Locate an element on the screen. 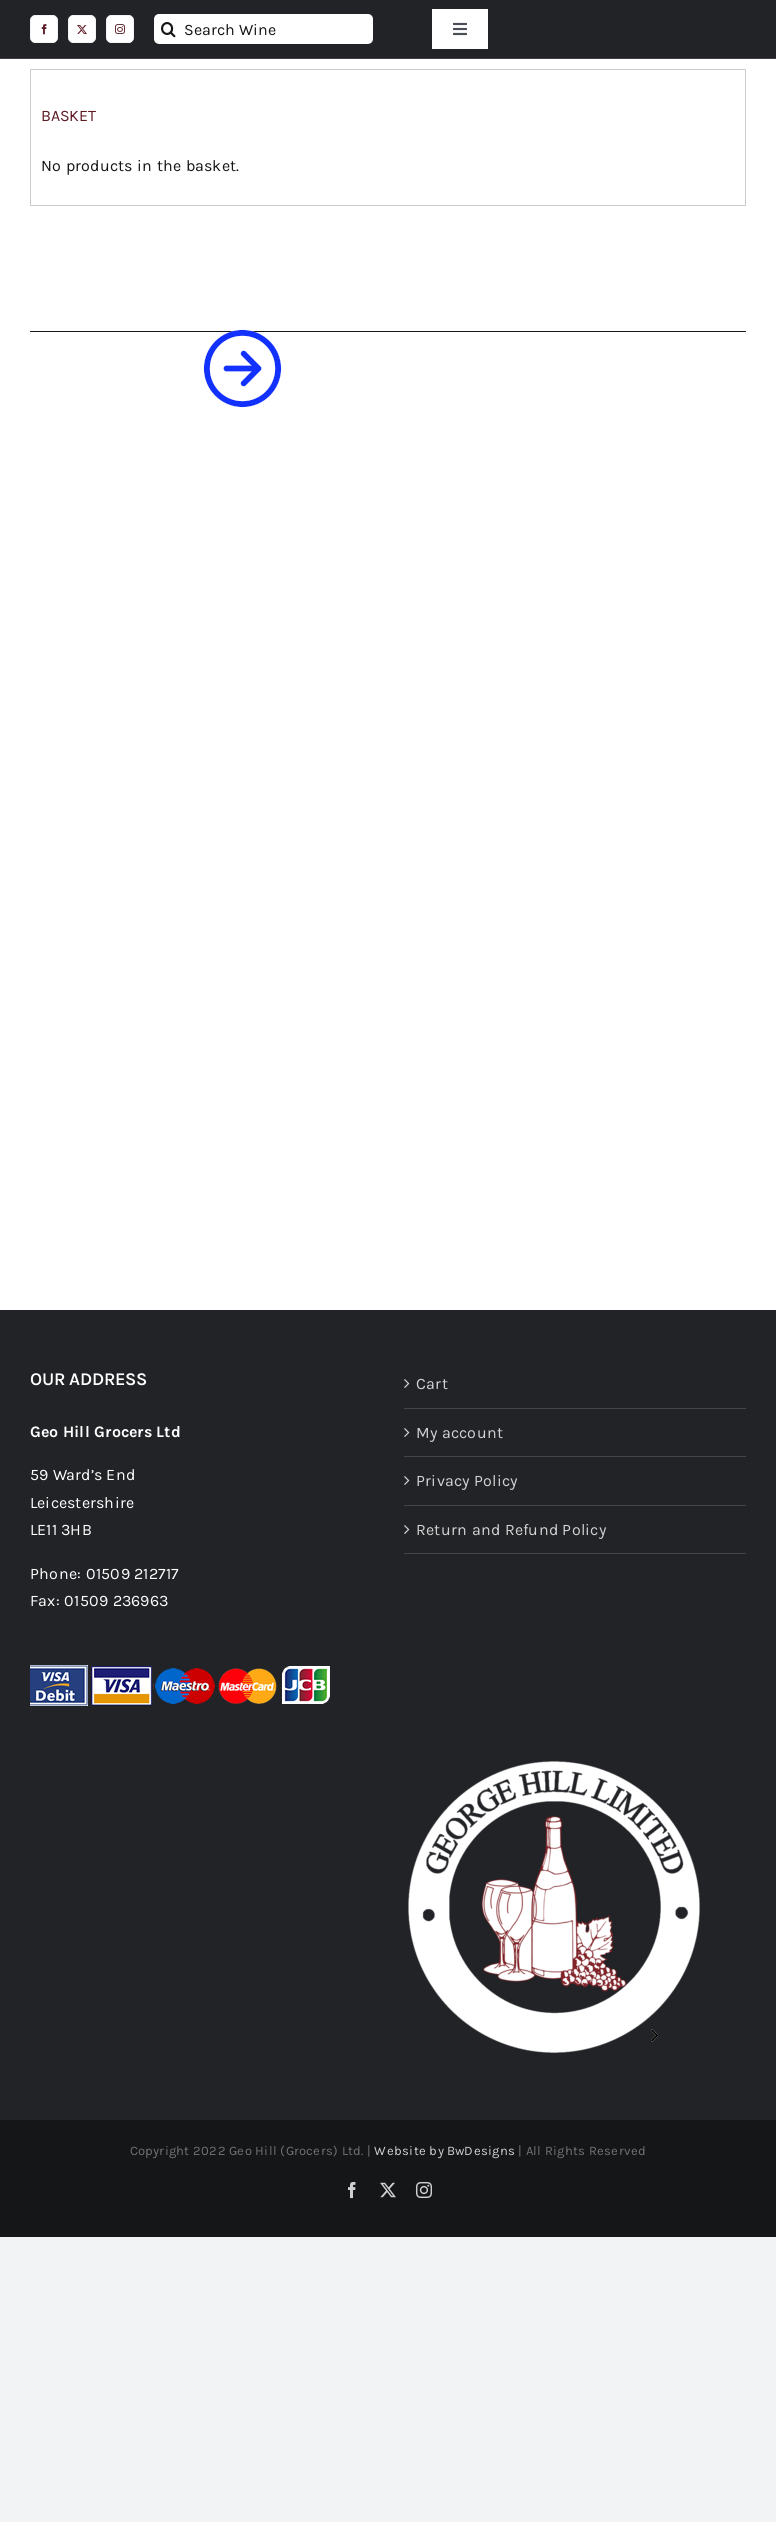  navigate to the next item or page is located at coordinates (654, 2035).